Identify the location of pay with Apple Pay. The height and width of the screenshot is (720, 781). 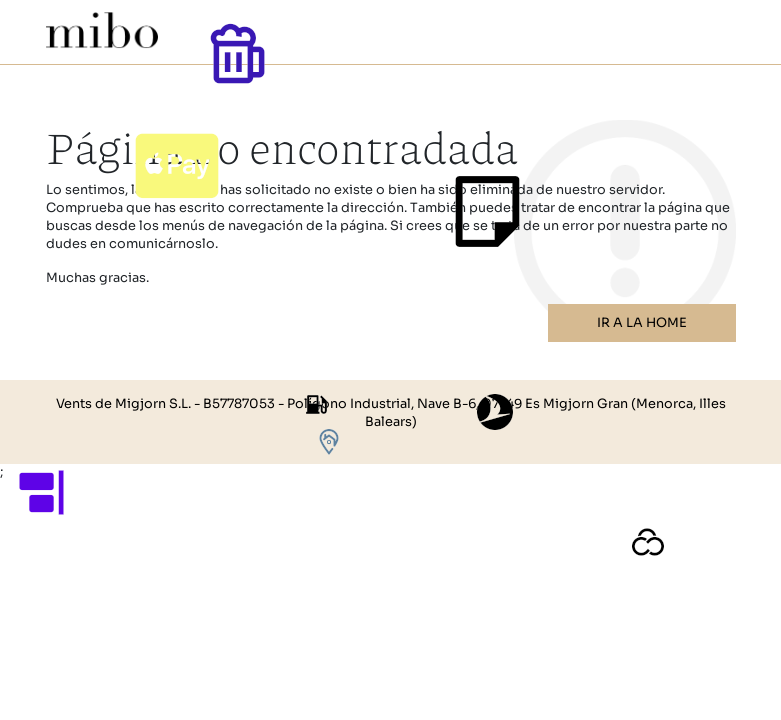
(177, 166).